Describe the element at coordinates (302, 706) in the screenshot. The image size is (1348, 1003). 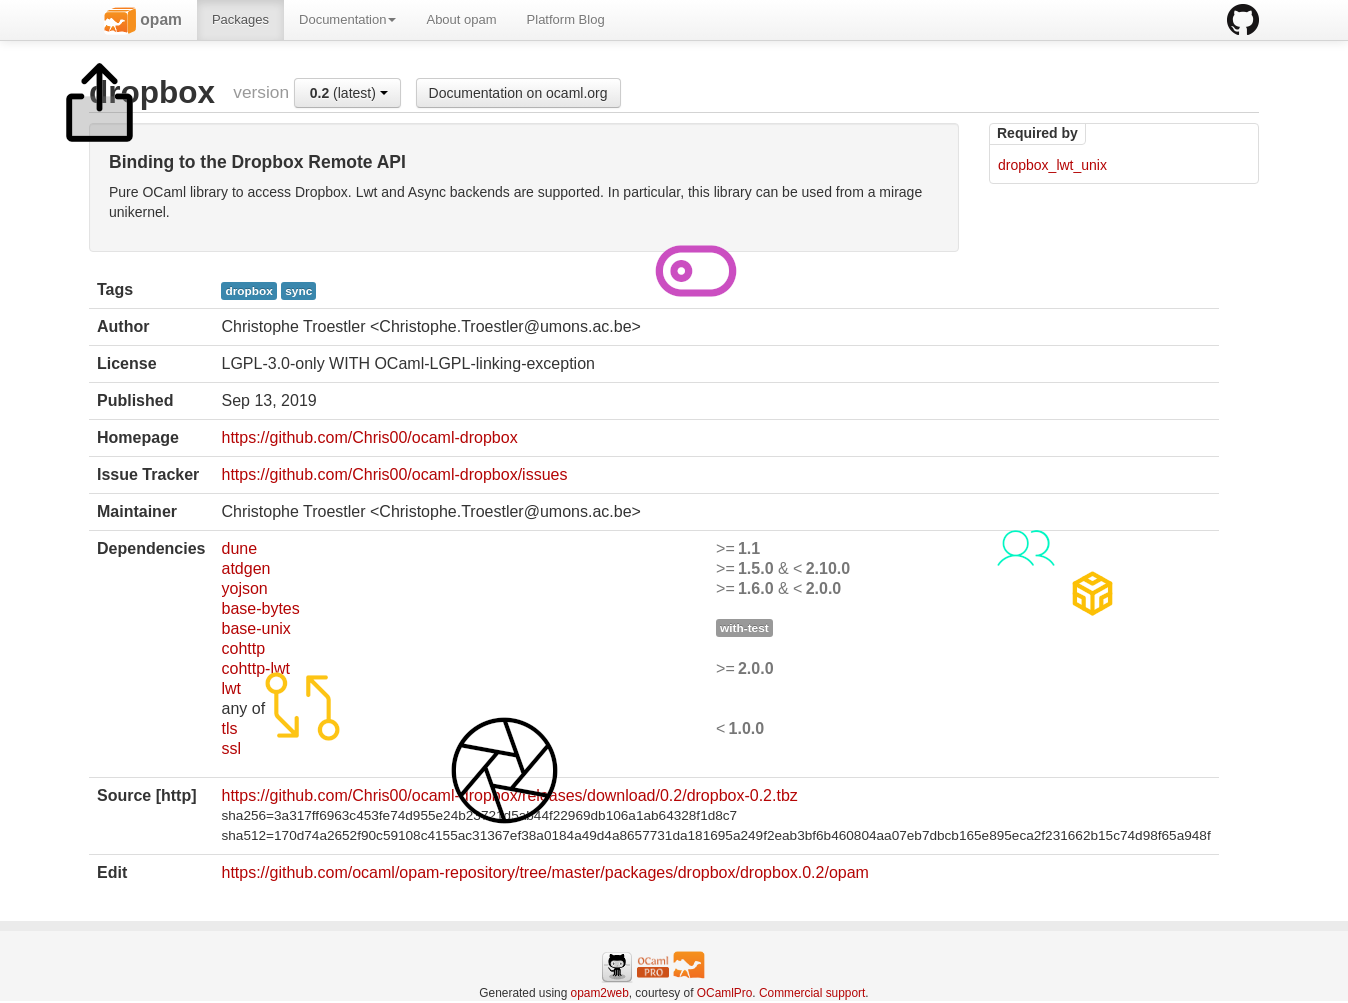
I see `view code differences between versions` at that location.